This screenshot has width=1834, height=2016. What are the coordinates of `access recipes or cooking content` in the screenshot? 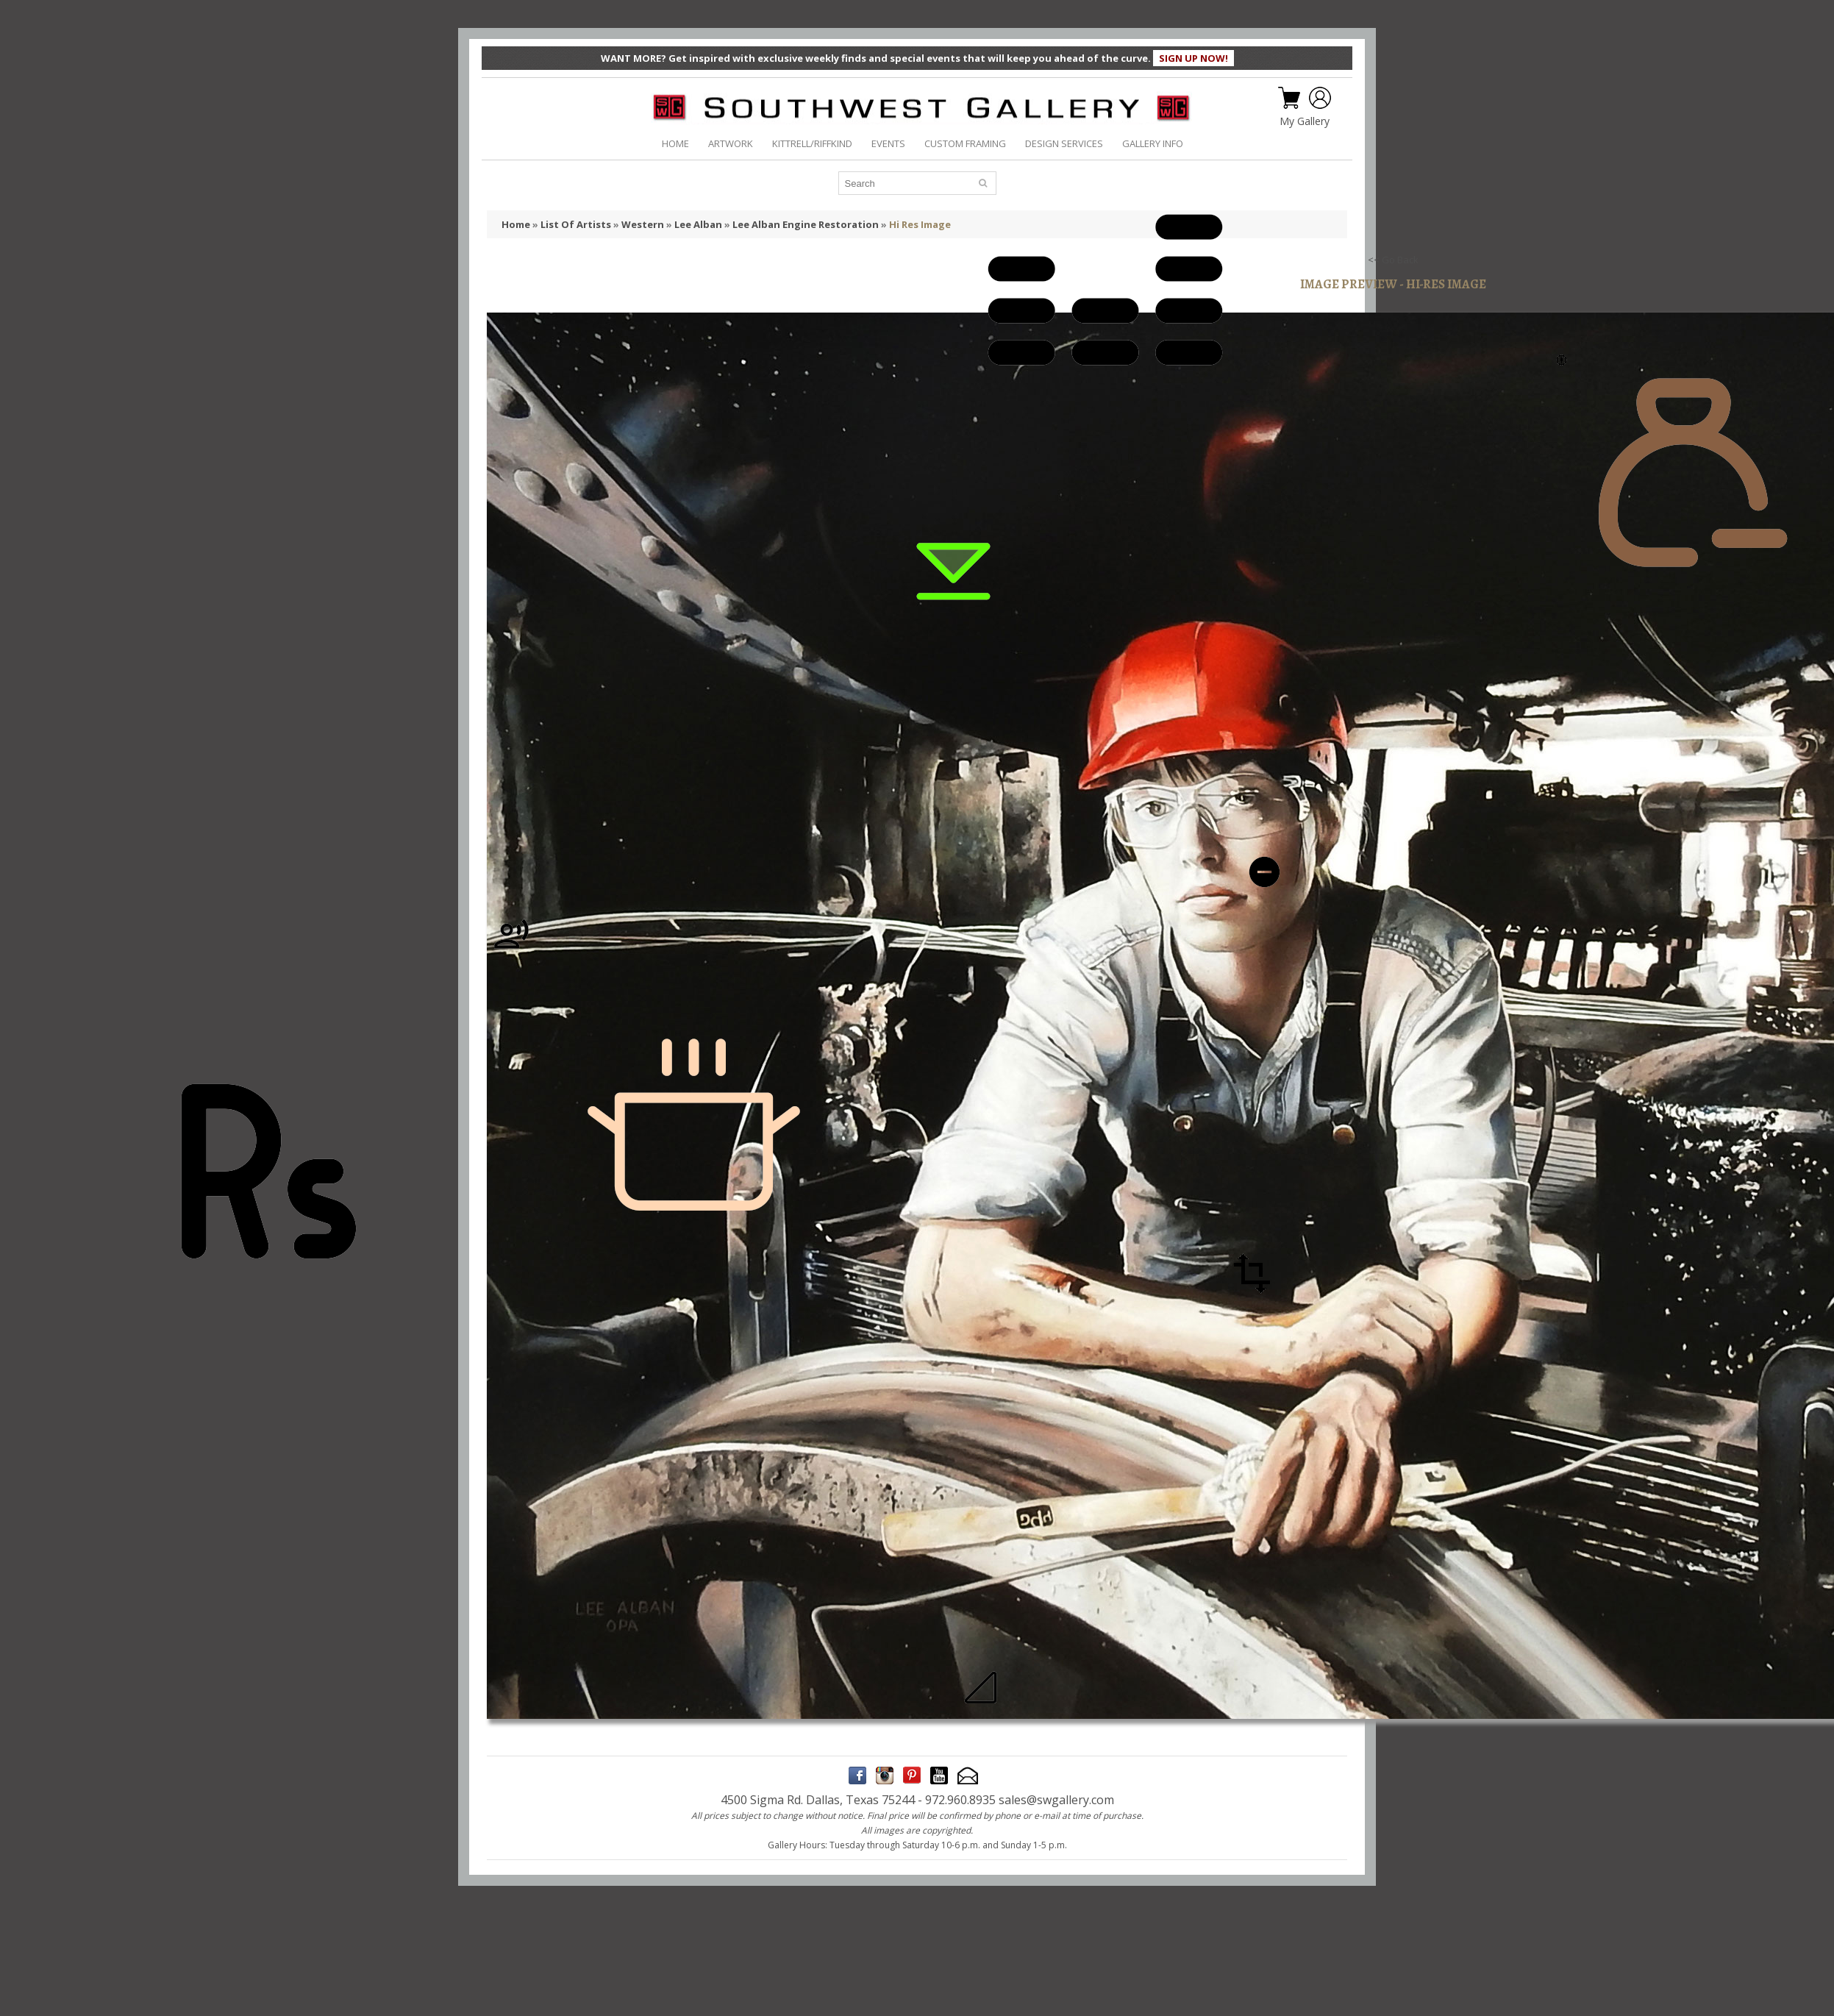 It's located at (693, 1138).